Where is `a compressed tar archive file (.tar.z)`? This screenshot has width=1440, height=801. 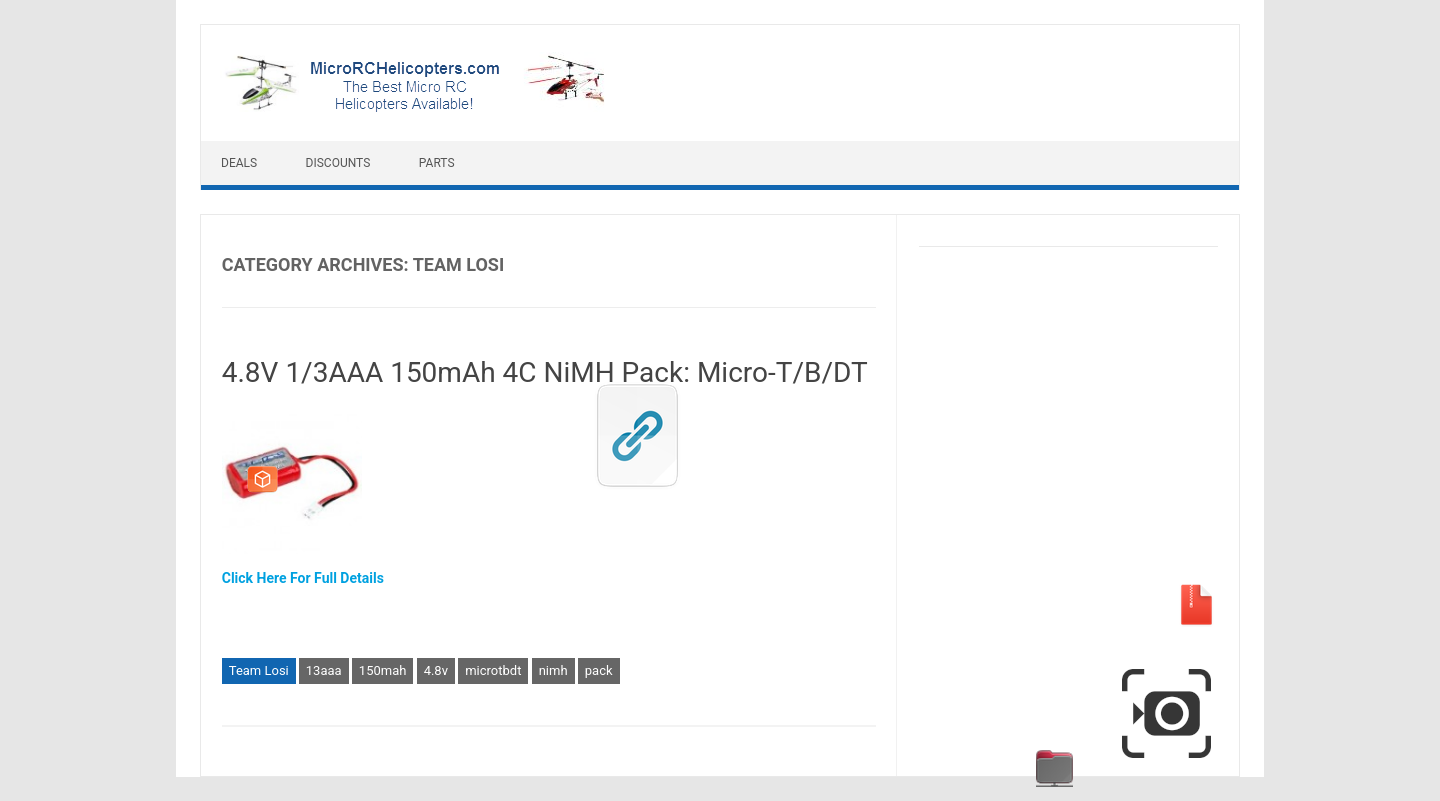
a compressed tar archive file (.tar.z) is located at coordinates (1196, 605).